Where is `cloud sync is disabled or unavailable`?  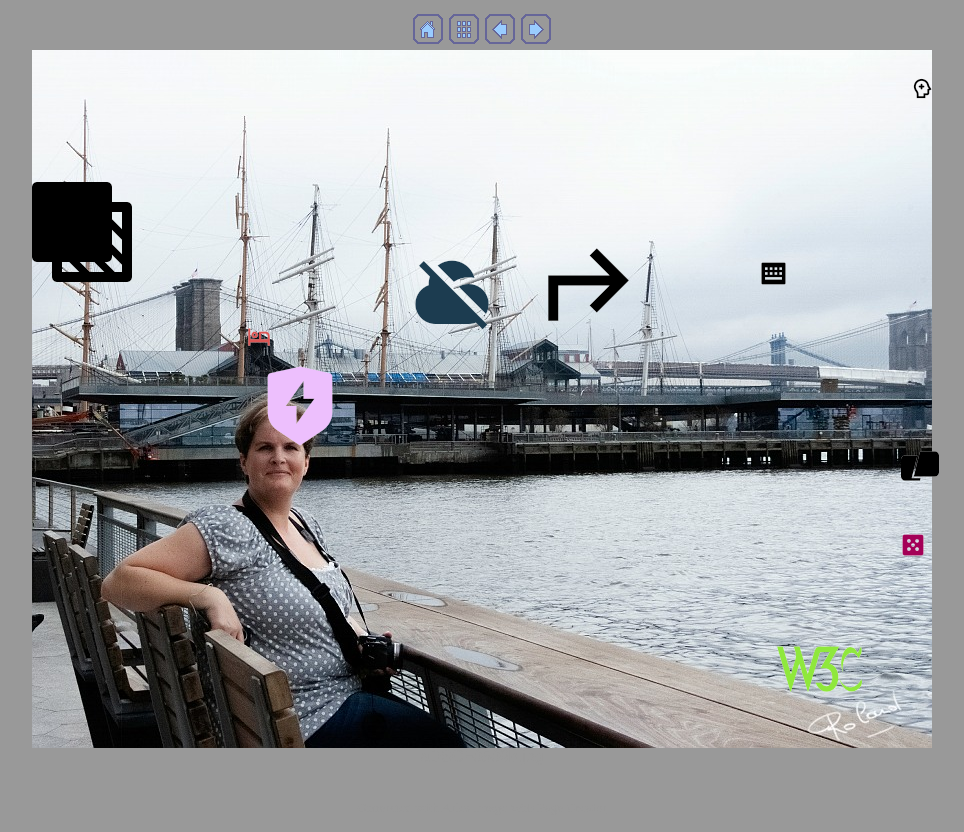
cloud sync is disabled or unavailable is located at coordinates (452, 294).